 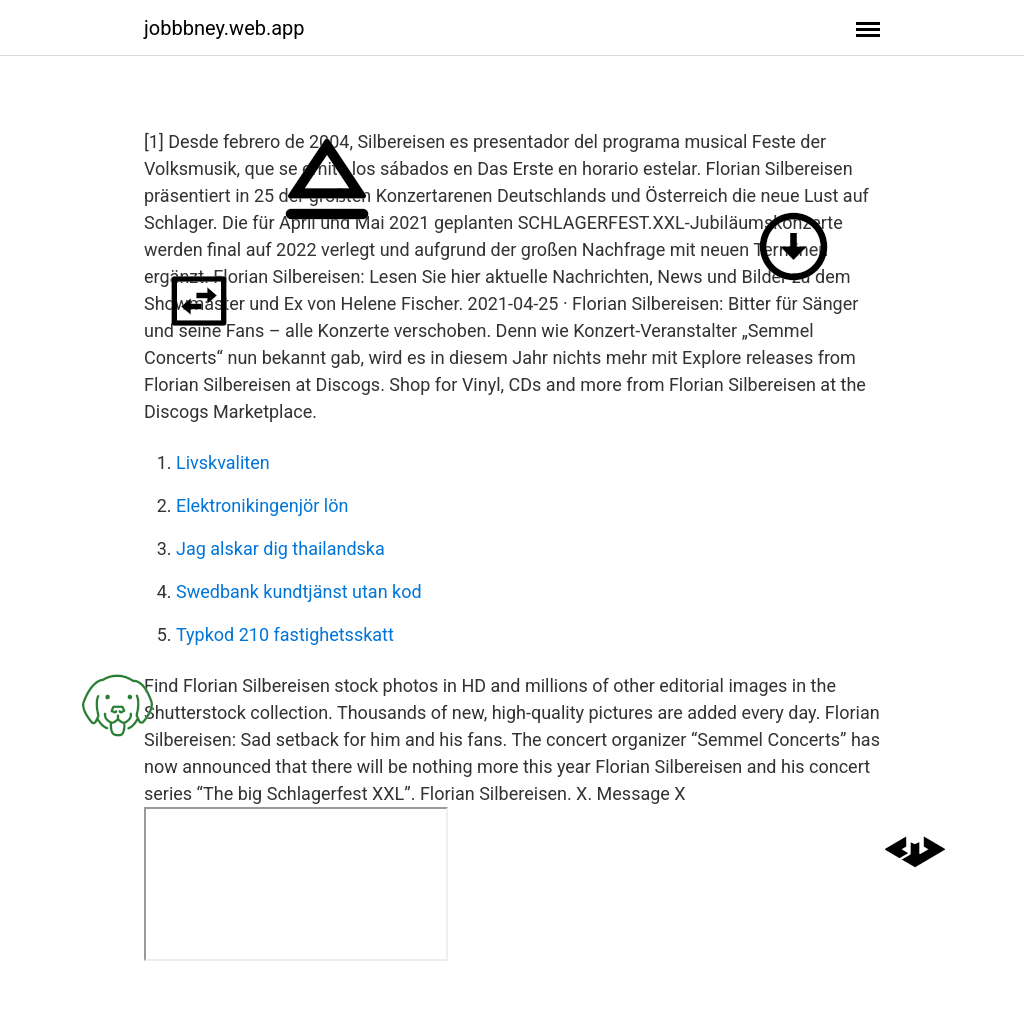 I want to click on eject media or disc, so click(x=327, y=183).